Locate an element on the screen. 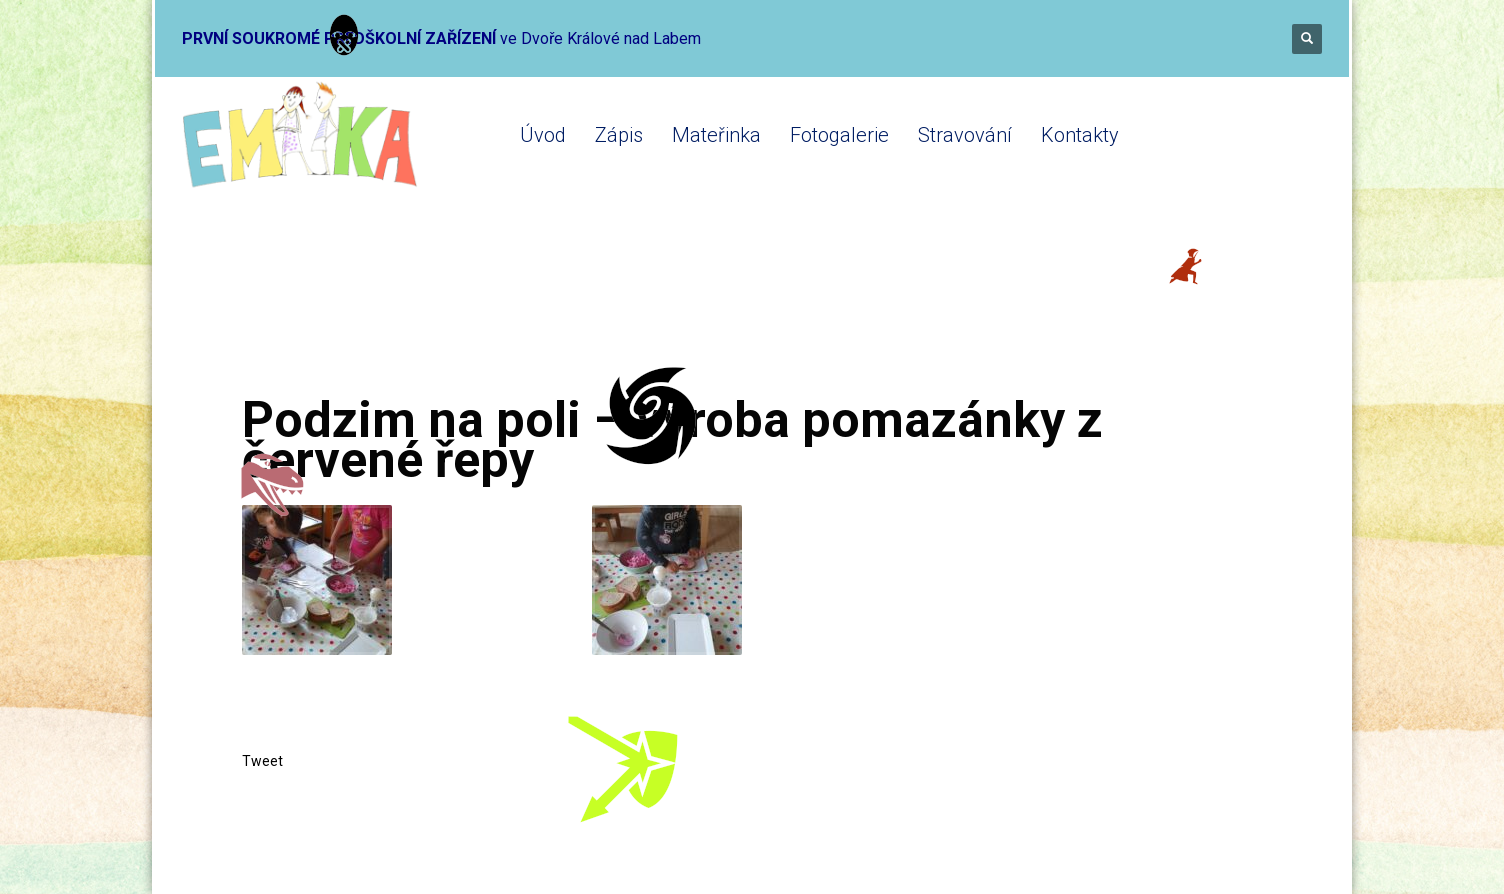  indicates a user or contact has been muted is located at coordinates (344, 35).